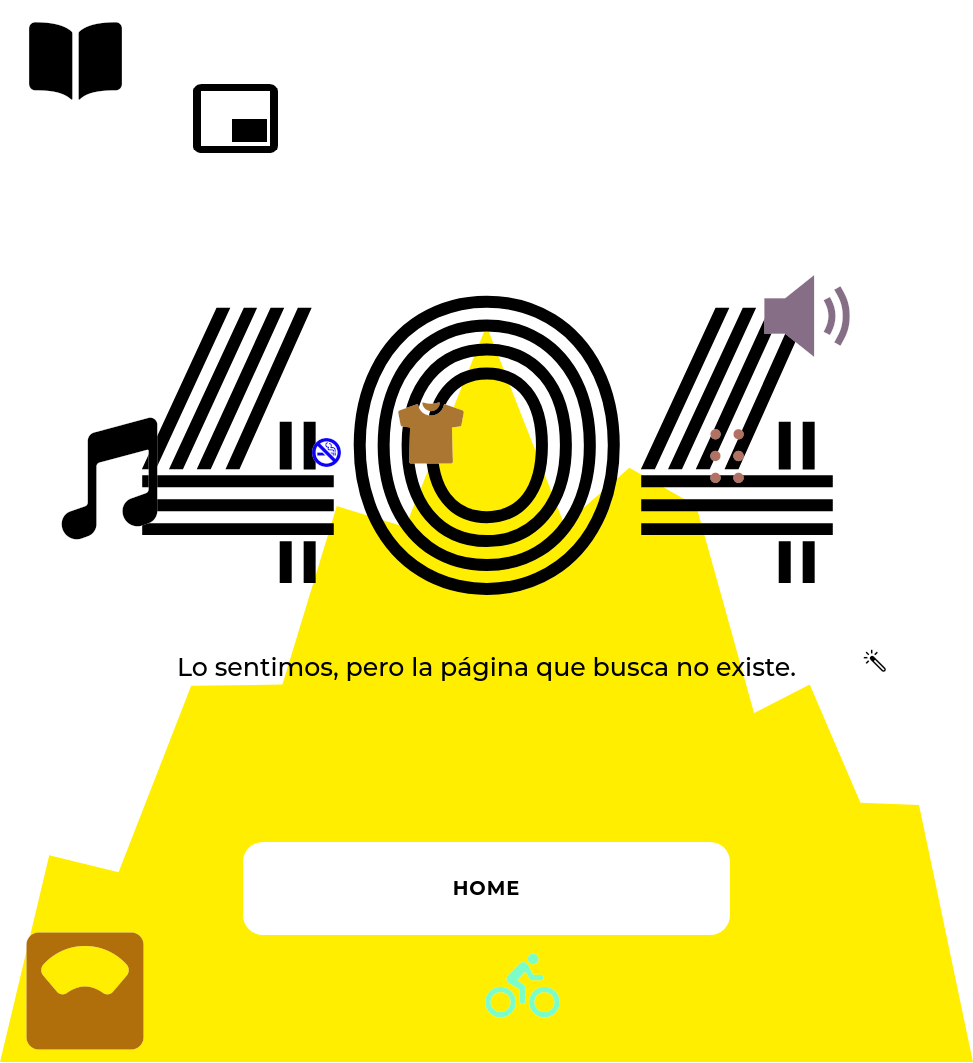 The height and width of the screenshot is (1063, 973). Describe the element at coordinates (75, 62) in the screenshot. I see `open reading or library section` at that location.